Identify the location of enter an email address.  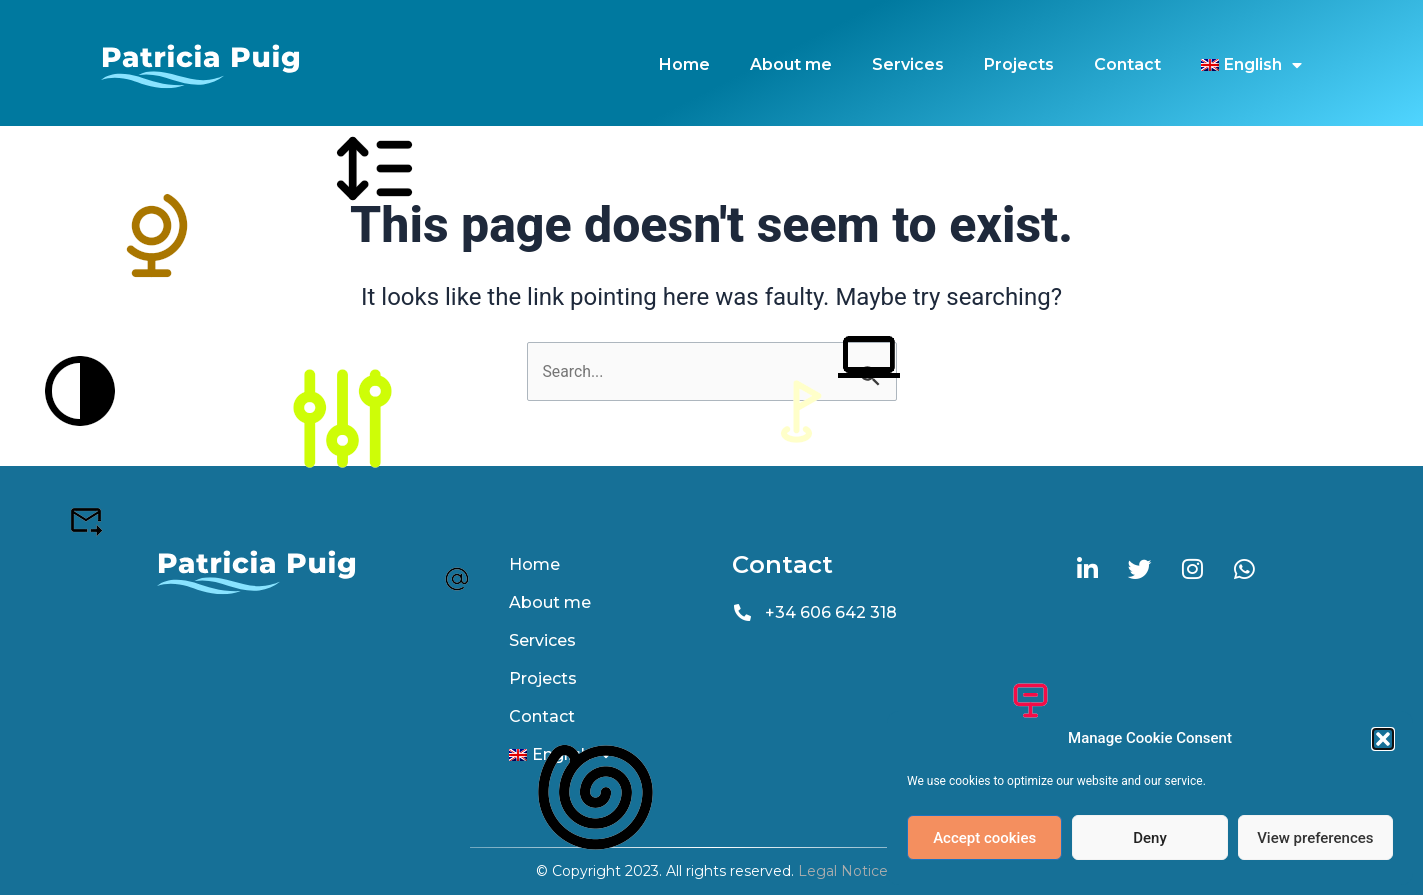
(457, 579).